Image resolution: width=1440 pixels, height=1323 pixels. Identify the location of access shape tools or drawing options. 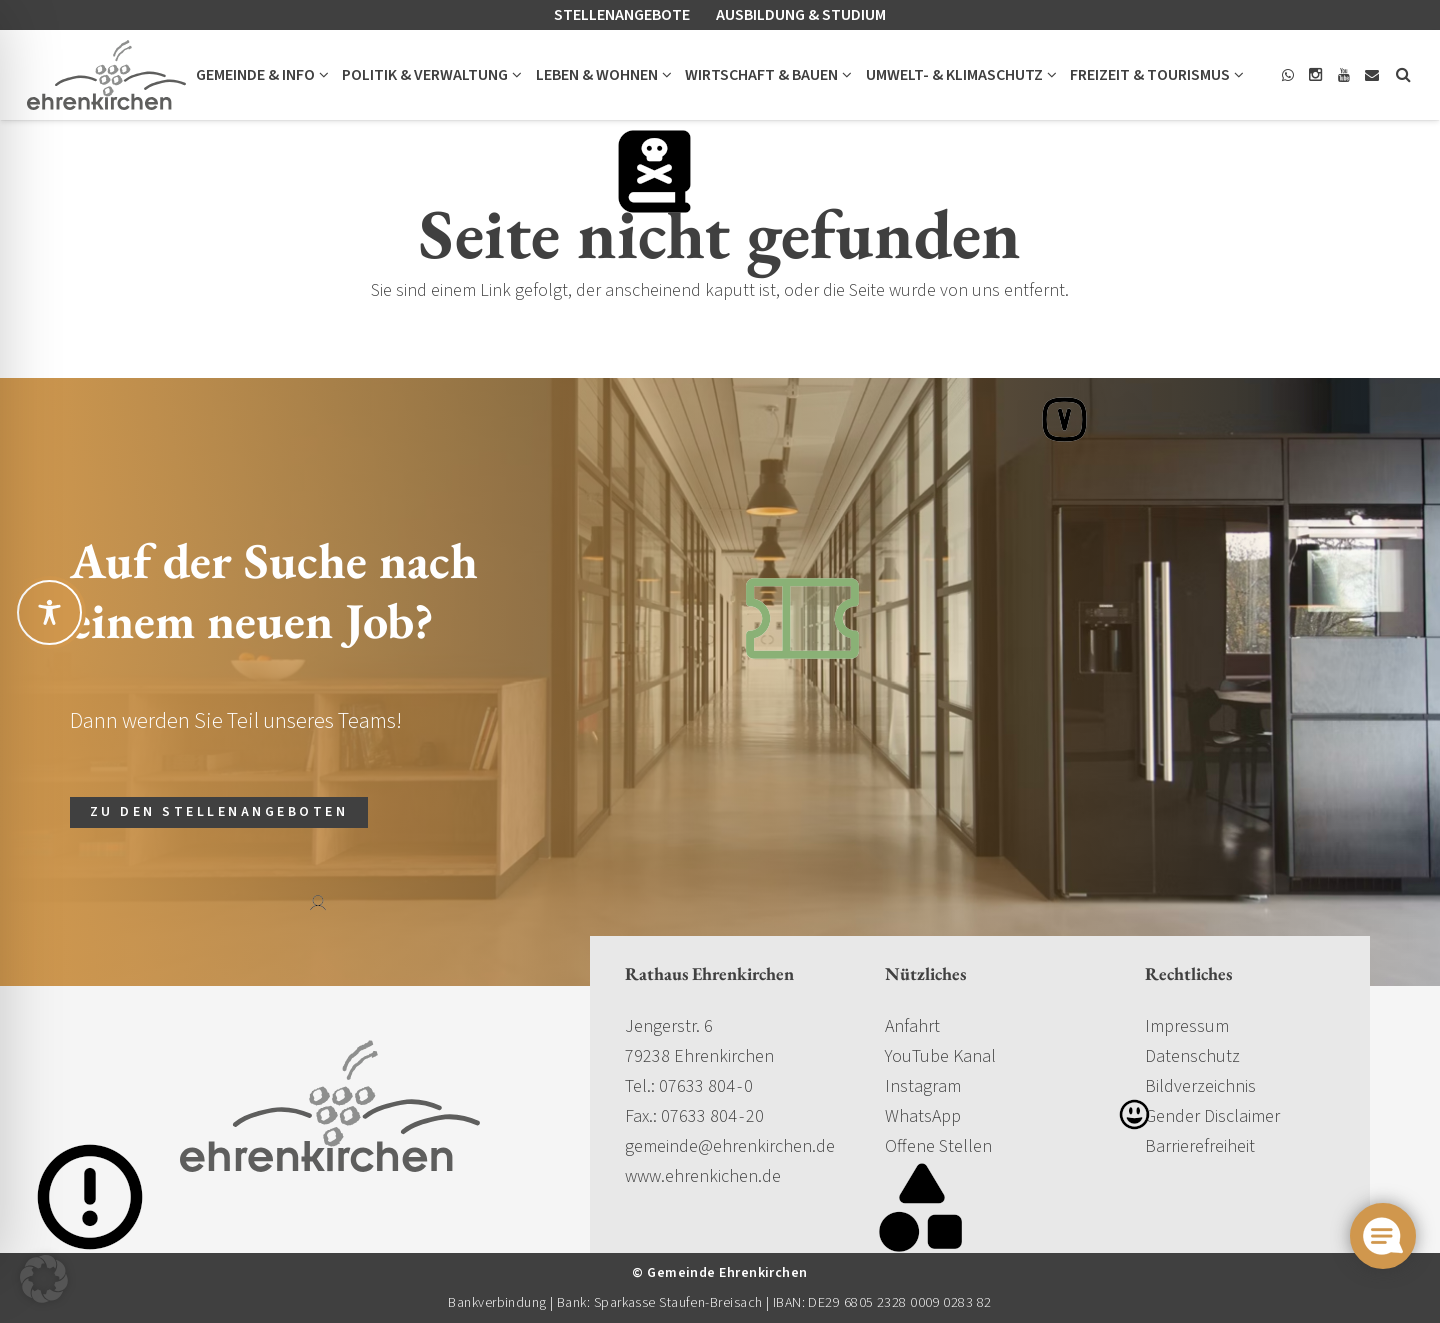
(922, 1209).